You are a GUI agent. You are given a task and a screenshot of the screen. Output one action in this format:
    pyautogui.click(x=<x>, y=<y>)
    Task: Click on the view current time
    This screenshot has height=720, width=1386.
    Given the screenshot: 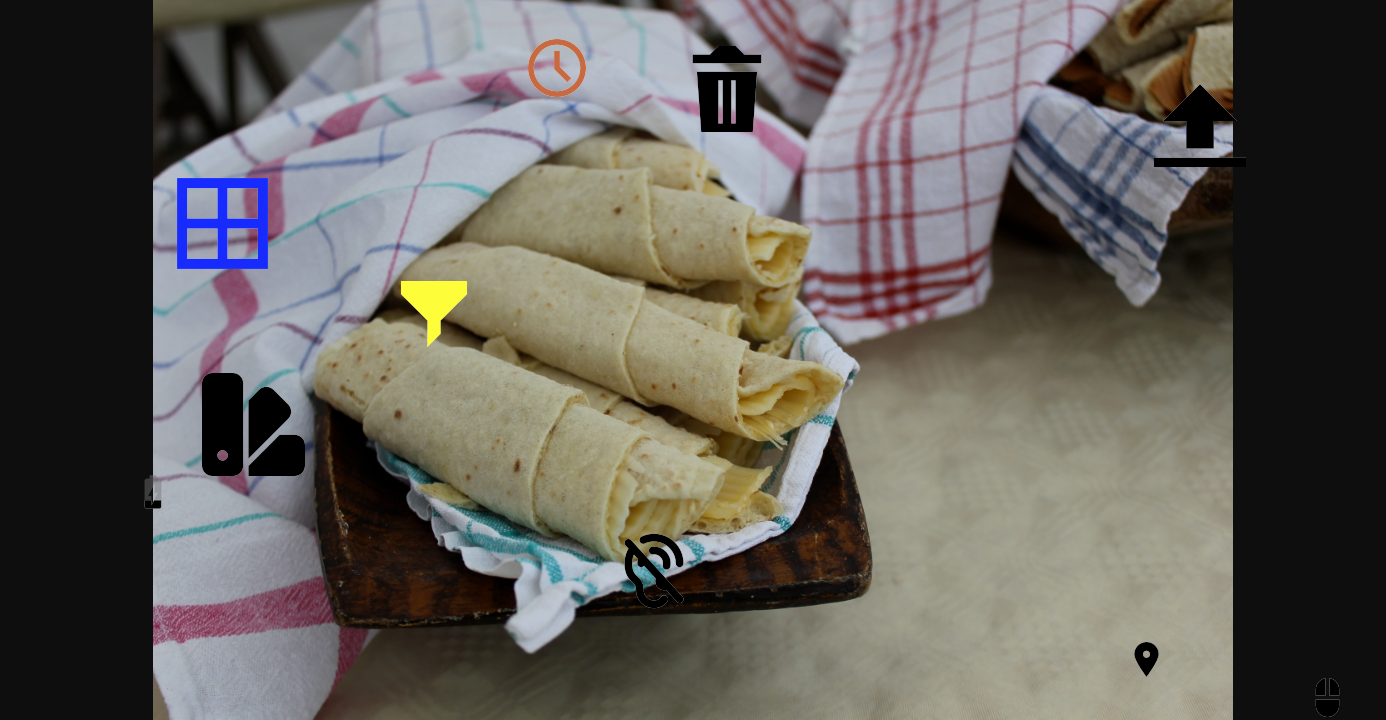 What is the action you would take?
    pyautogui.click(x=557, y=68)
    